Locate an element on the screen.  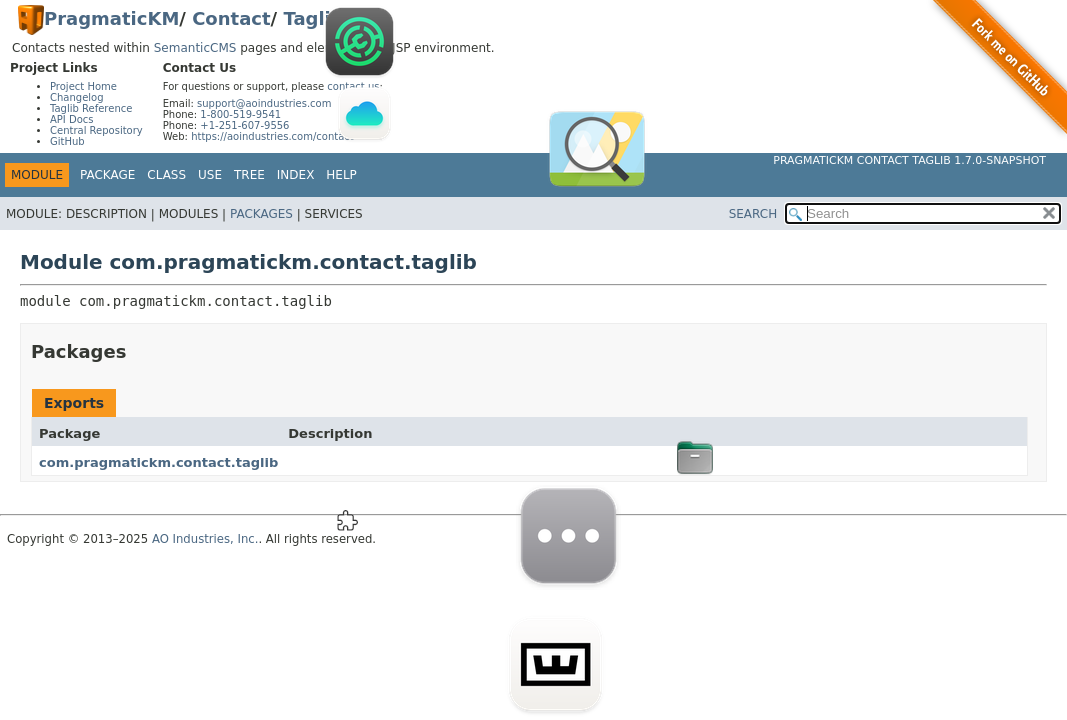
open wootility keyboard configuration app is located at coordinates (555, 664).